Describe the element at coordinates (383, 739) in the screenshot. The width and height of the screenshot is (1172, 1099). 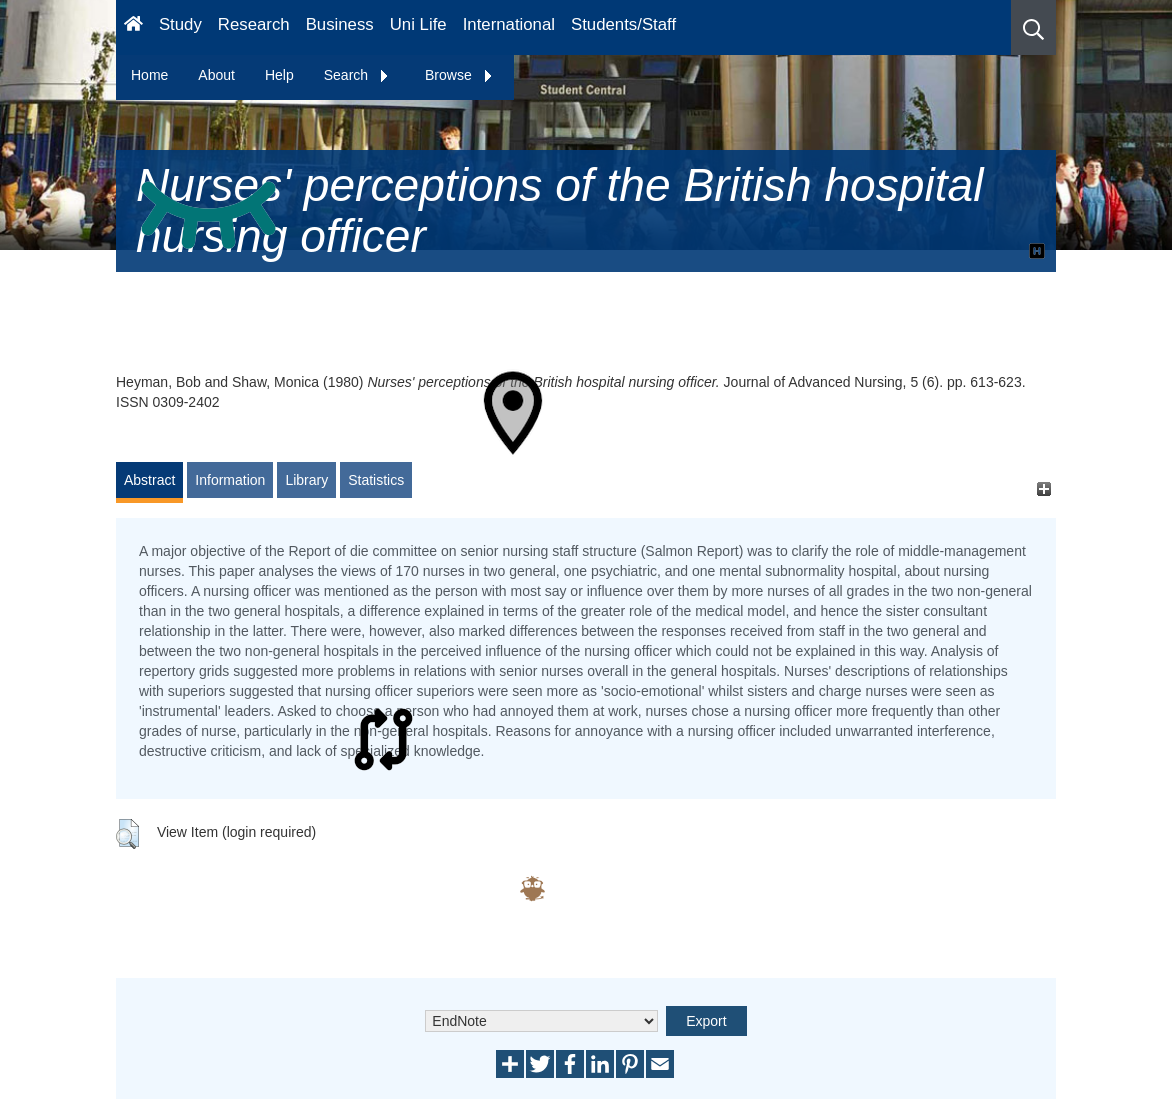
I see `compare code versions or branches` at that location.